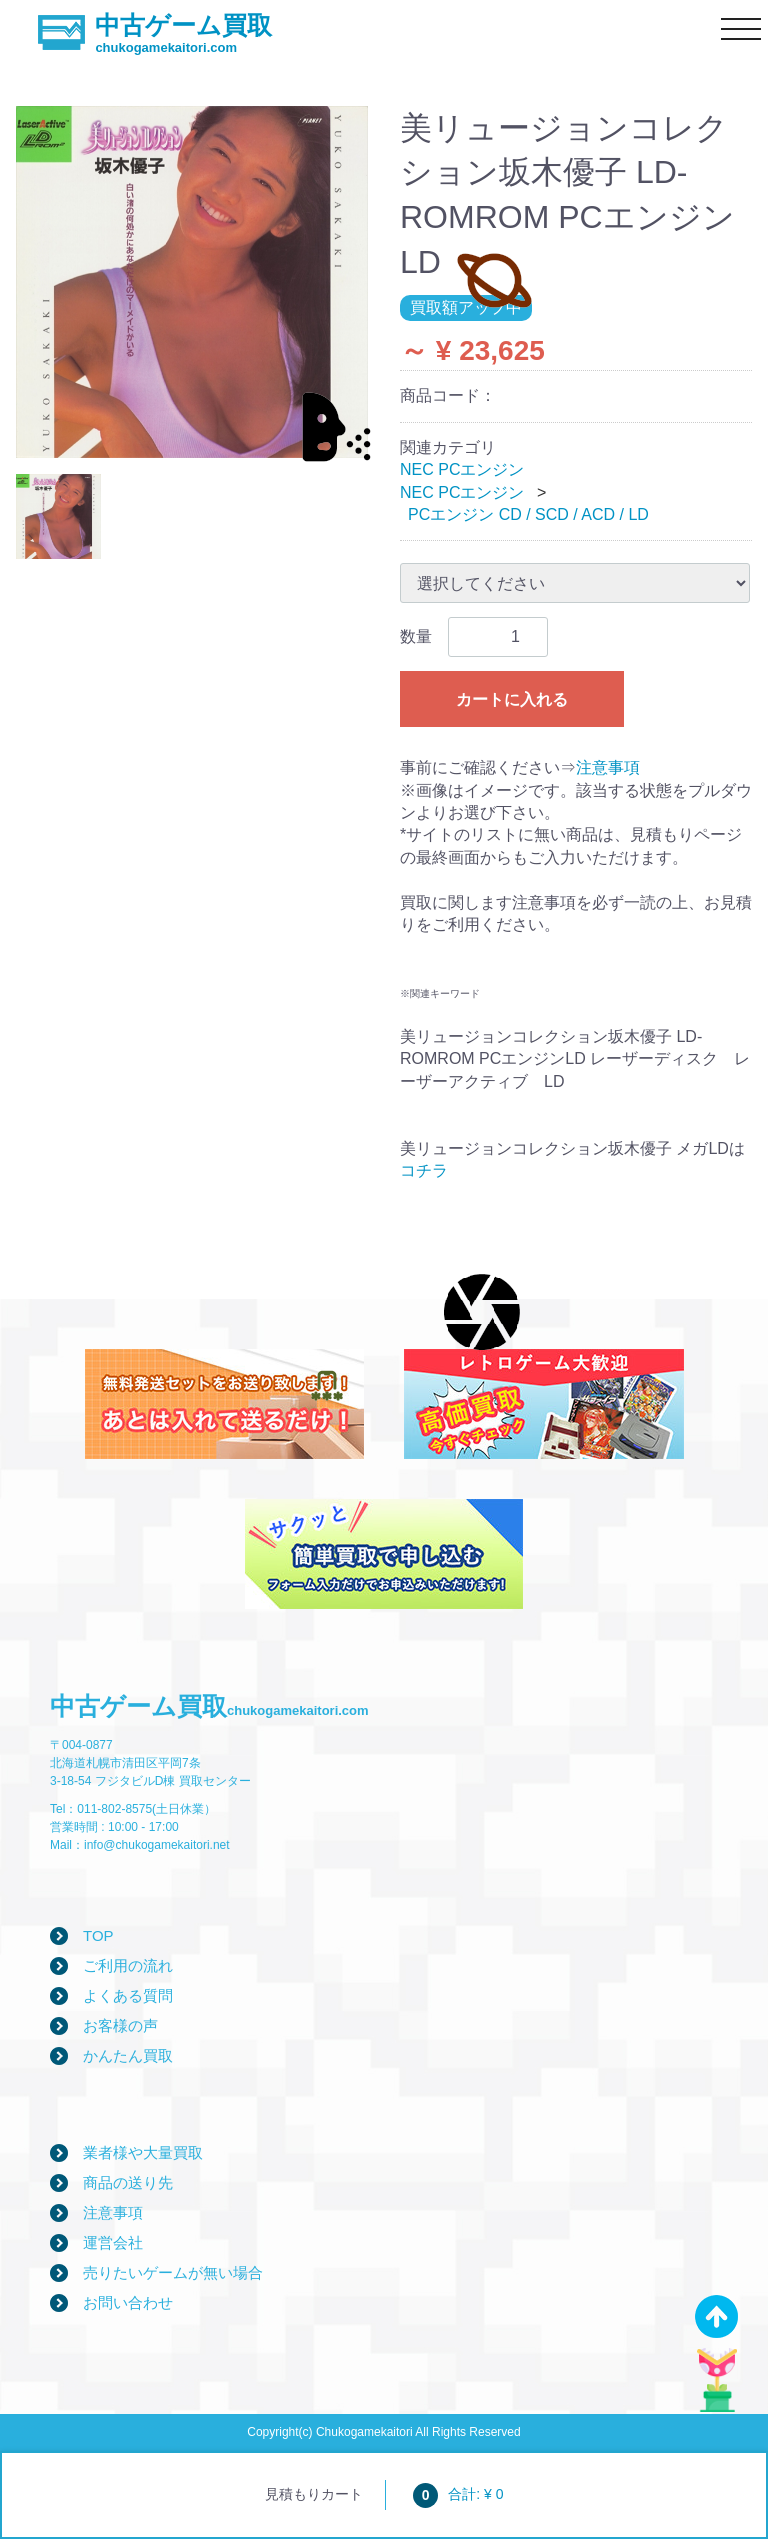  I want to click on report respiratory symptoms, so click(337, 427).